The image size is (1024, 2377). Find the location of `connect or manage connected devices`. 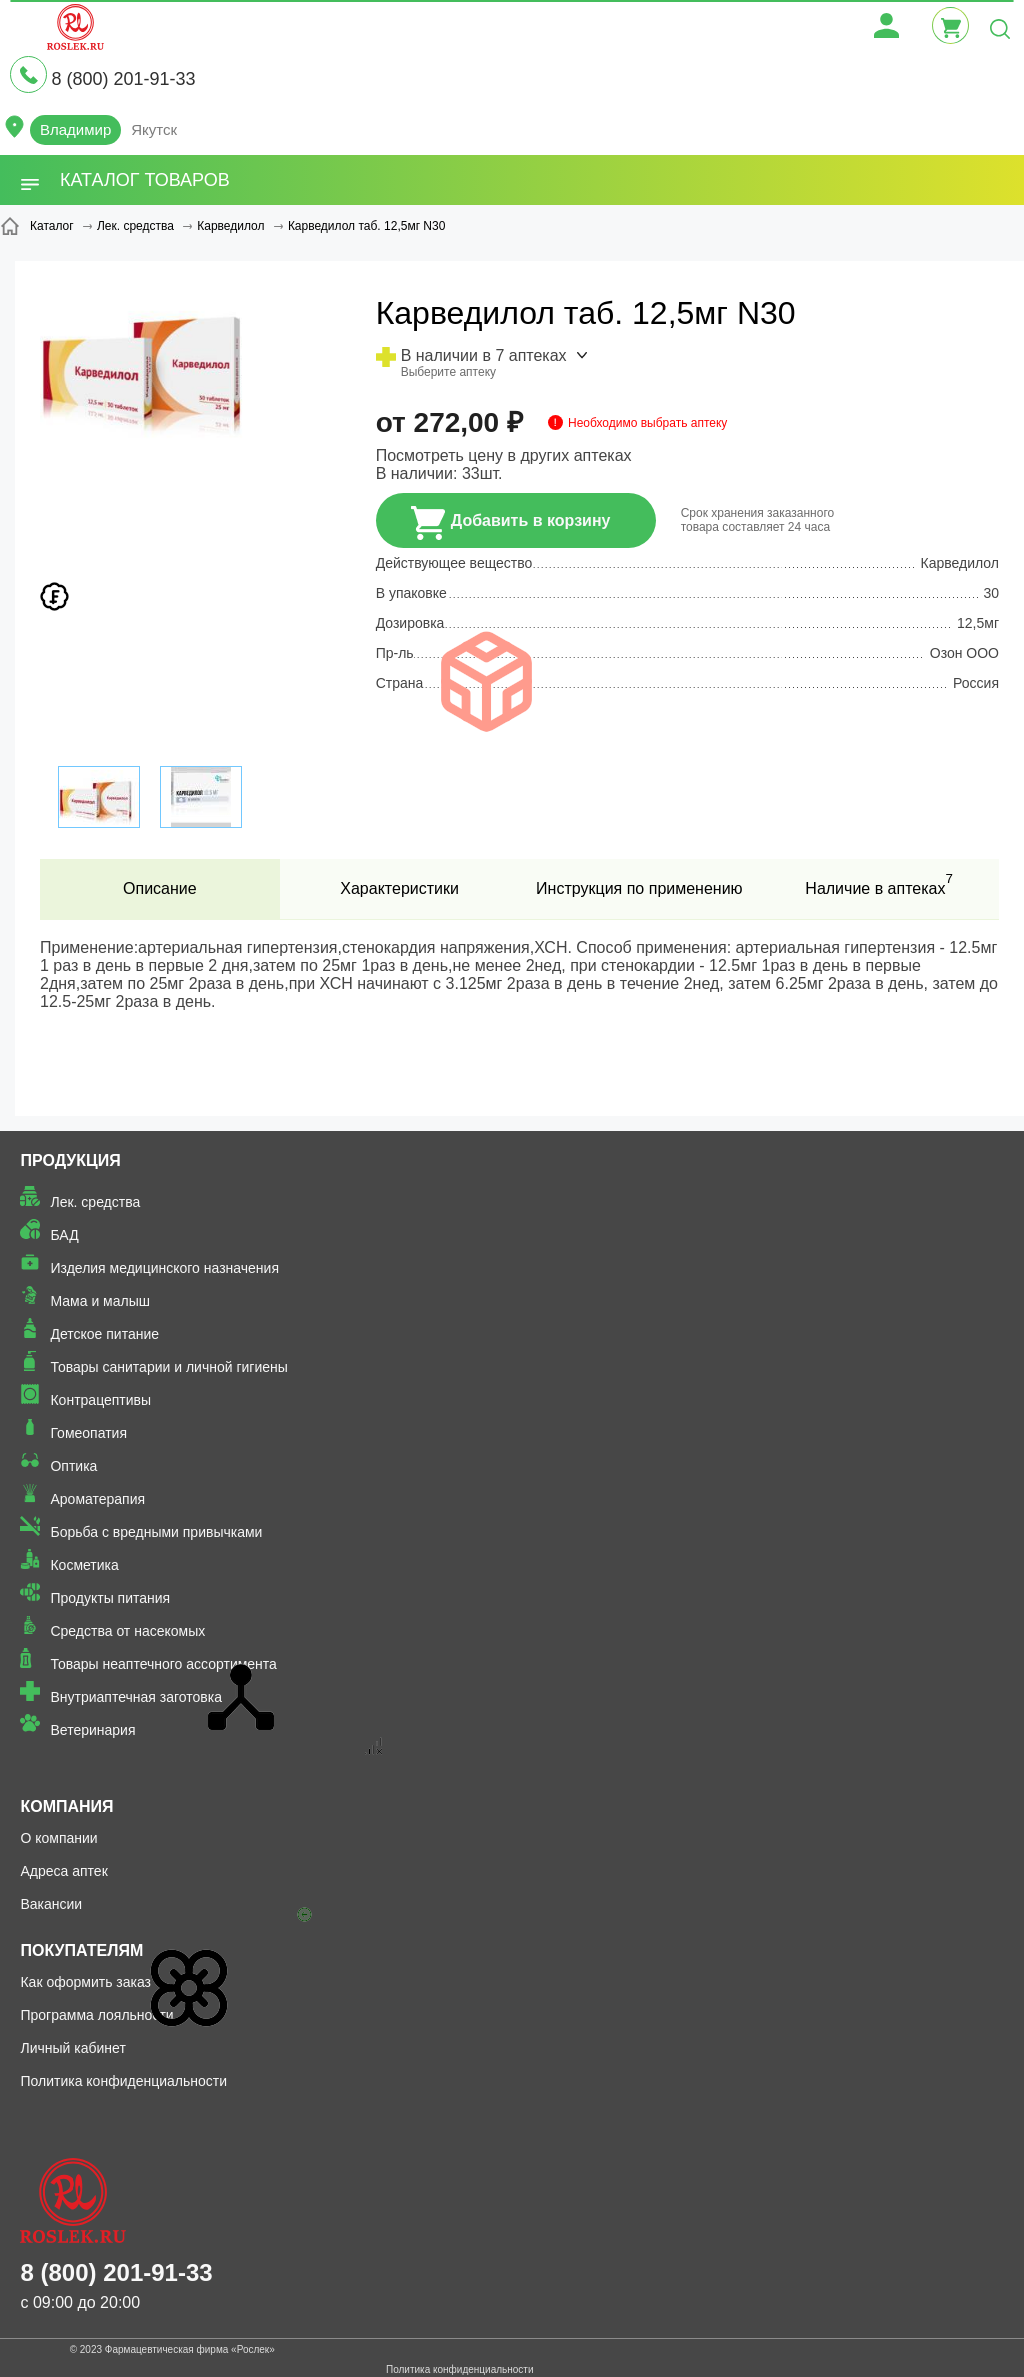

connect or manage connected devices is located at coordinates (241, 1697).